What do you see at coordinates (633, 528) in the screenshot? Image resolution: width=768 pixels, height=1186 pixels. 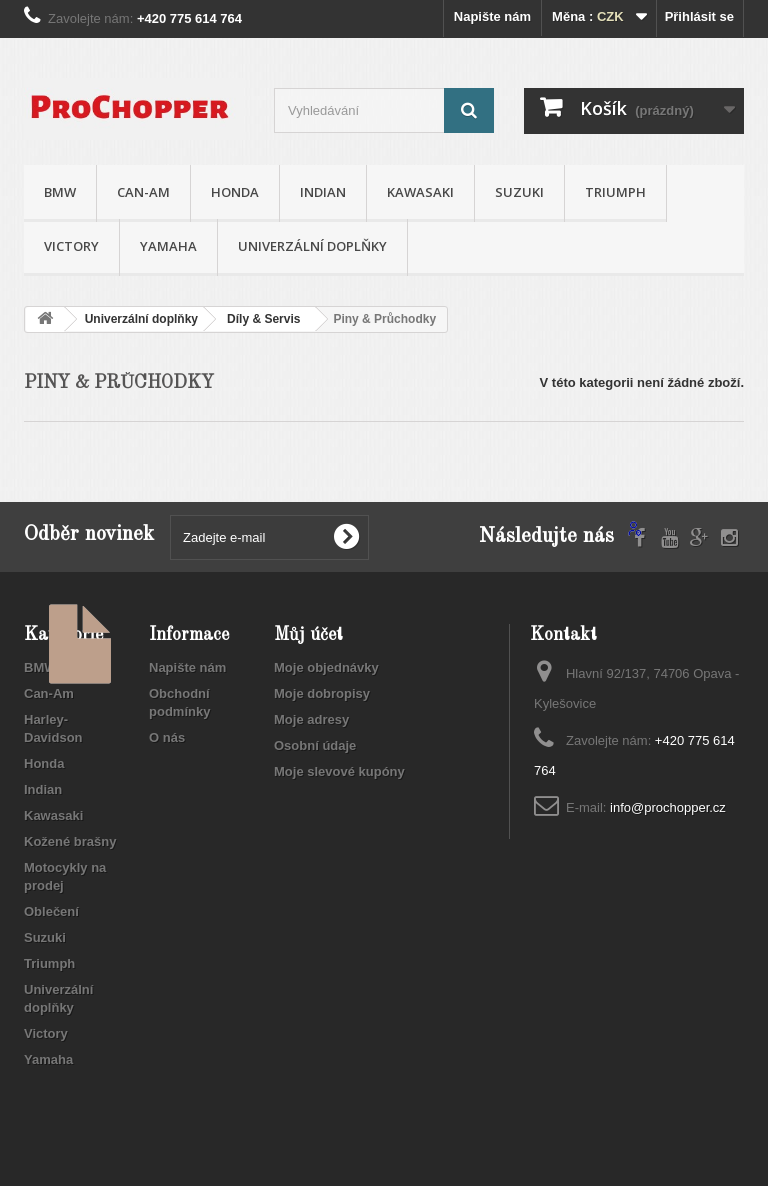 I see `view user's location on map` at bounding box center [633, 528].